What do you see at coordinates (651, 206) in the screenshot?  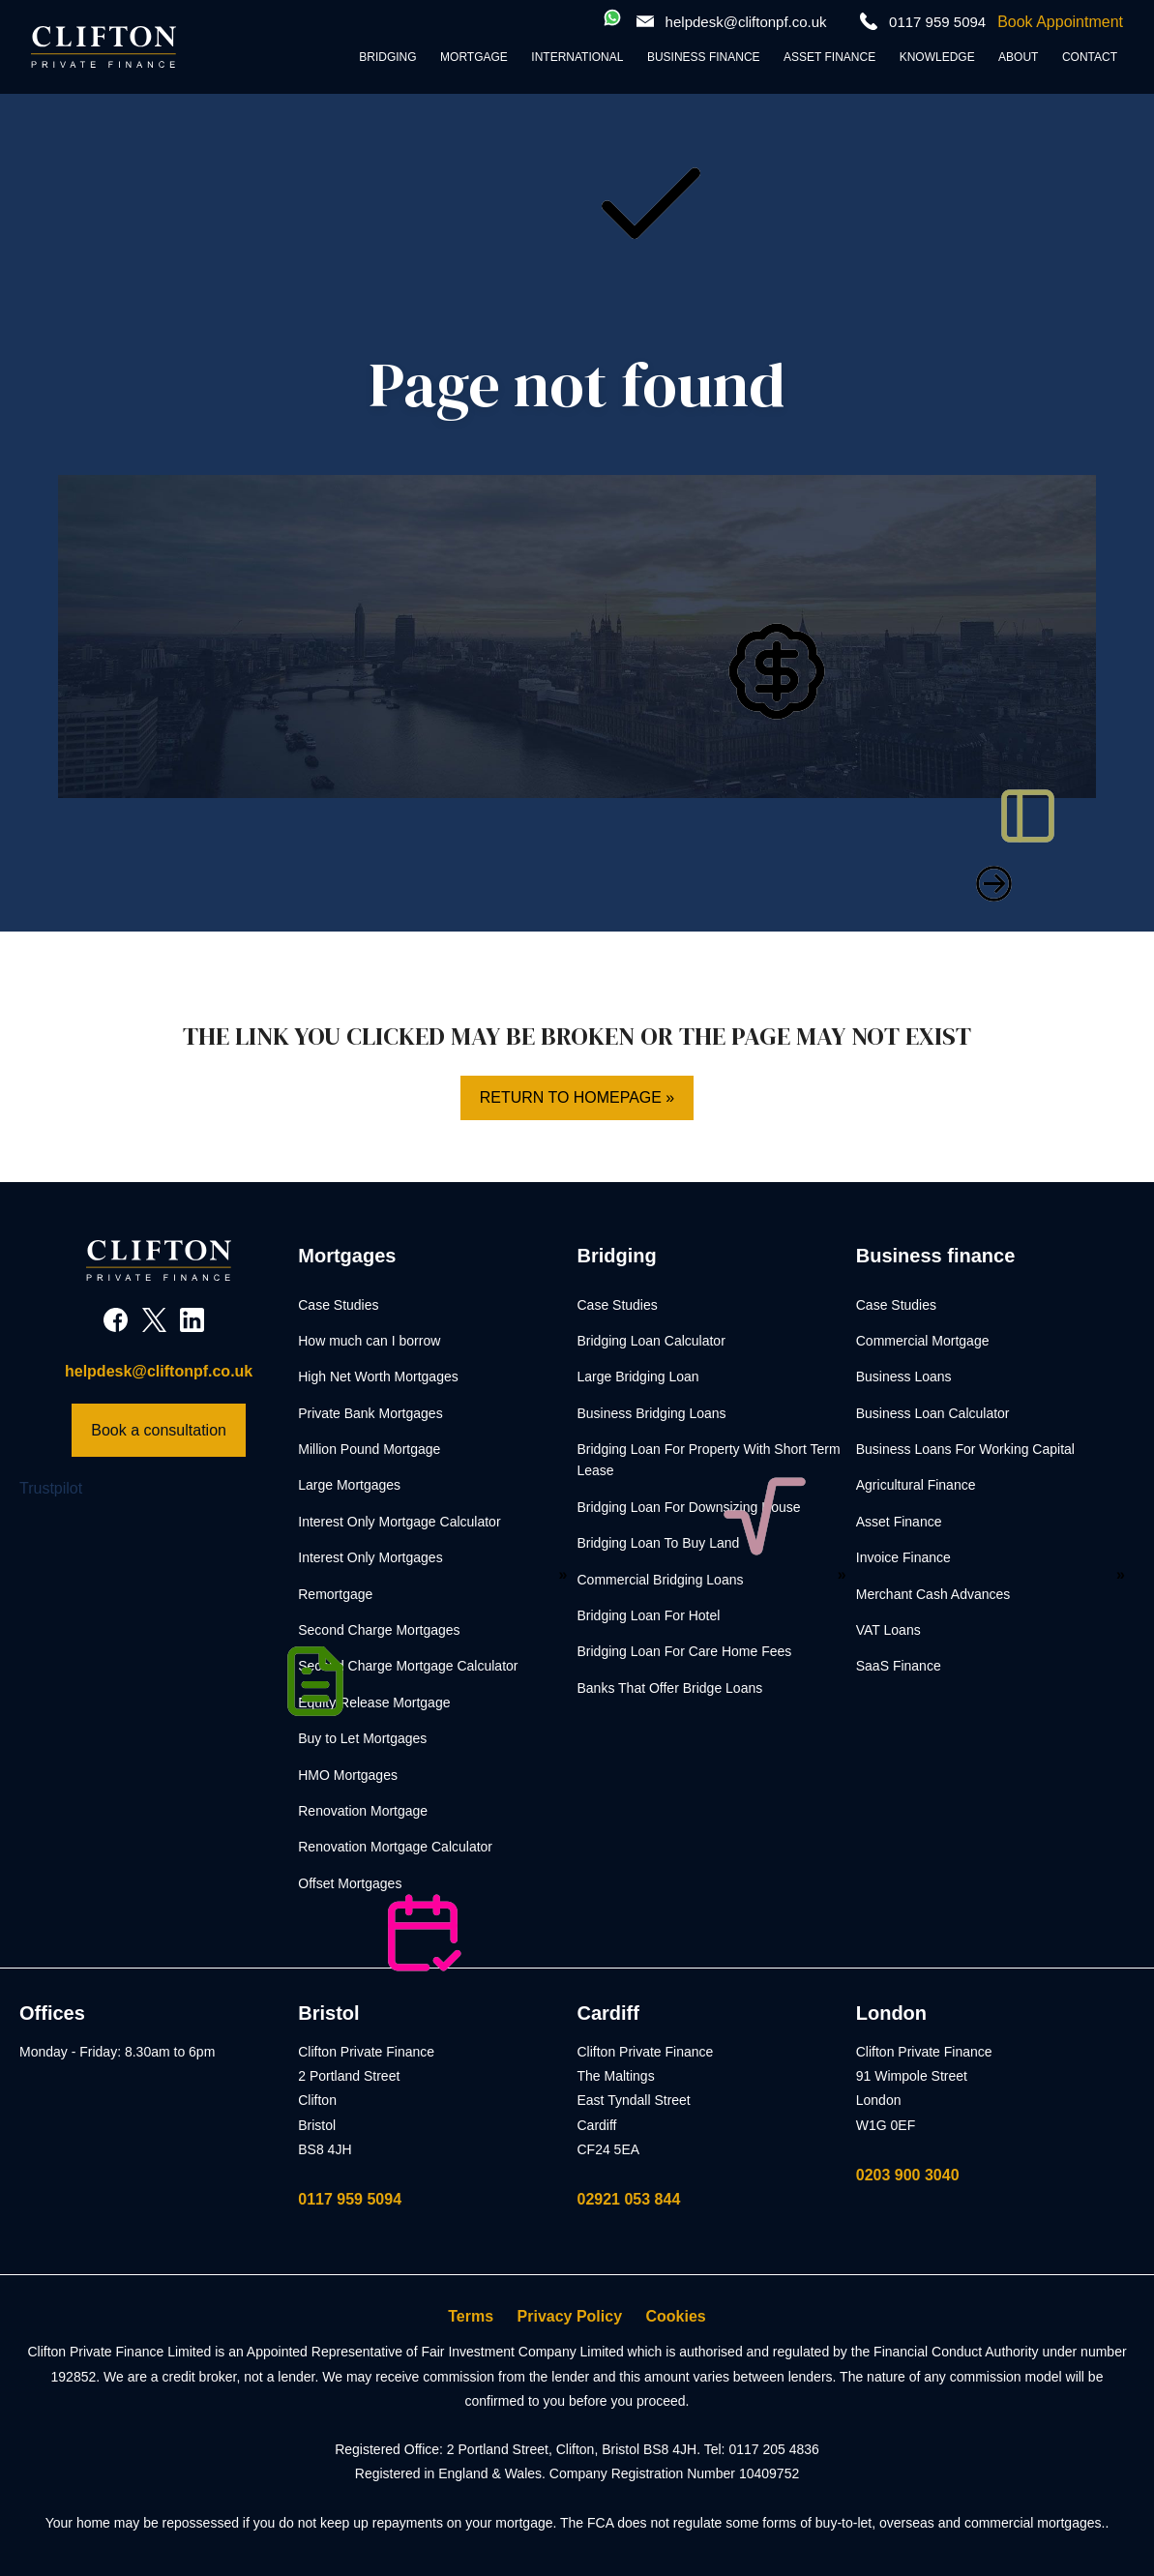 I see `confirm or submit an action` at bounding box center [651, 206].